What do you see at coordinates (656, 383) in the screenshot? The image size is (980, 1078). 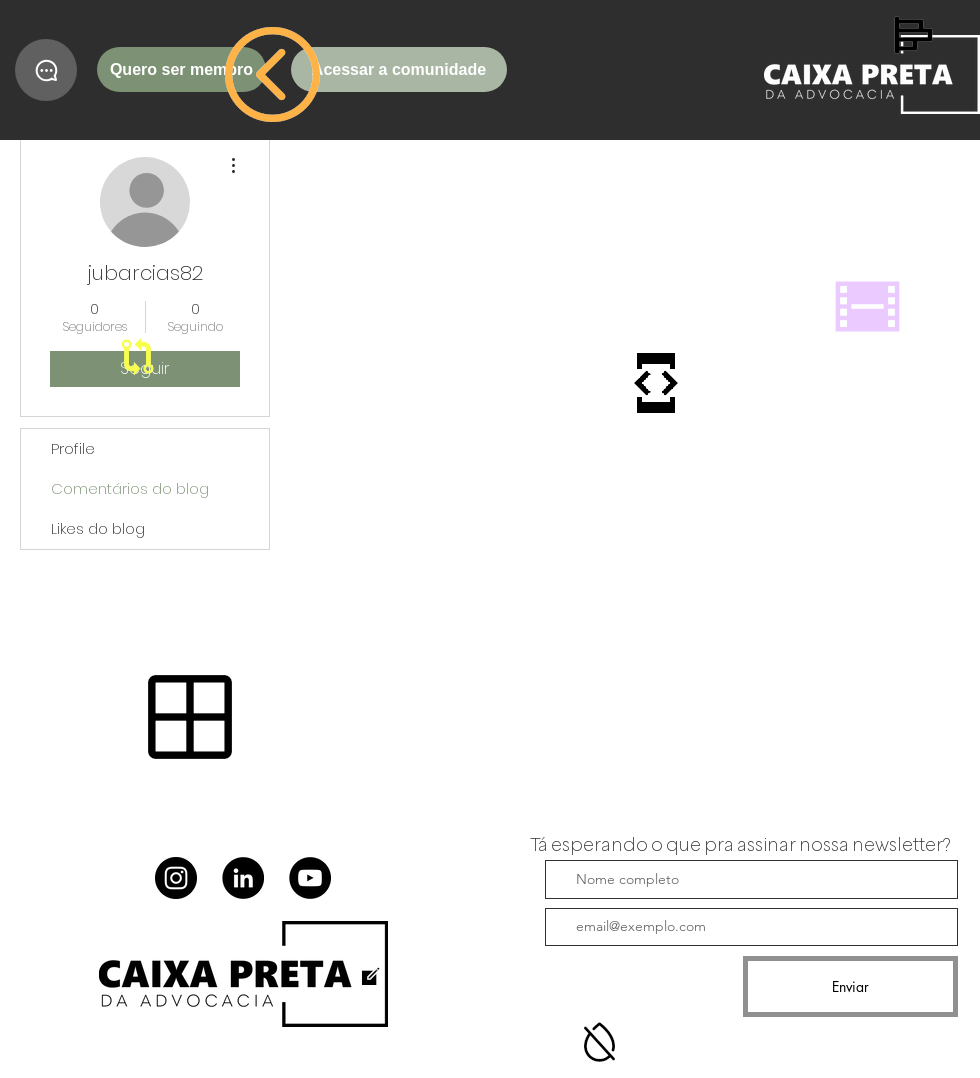 I see `enable developer mode on device` at bounding box center [656, 383].